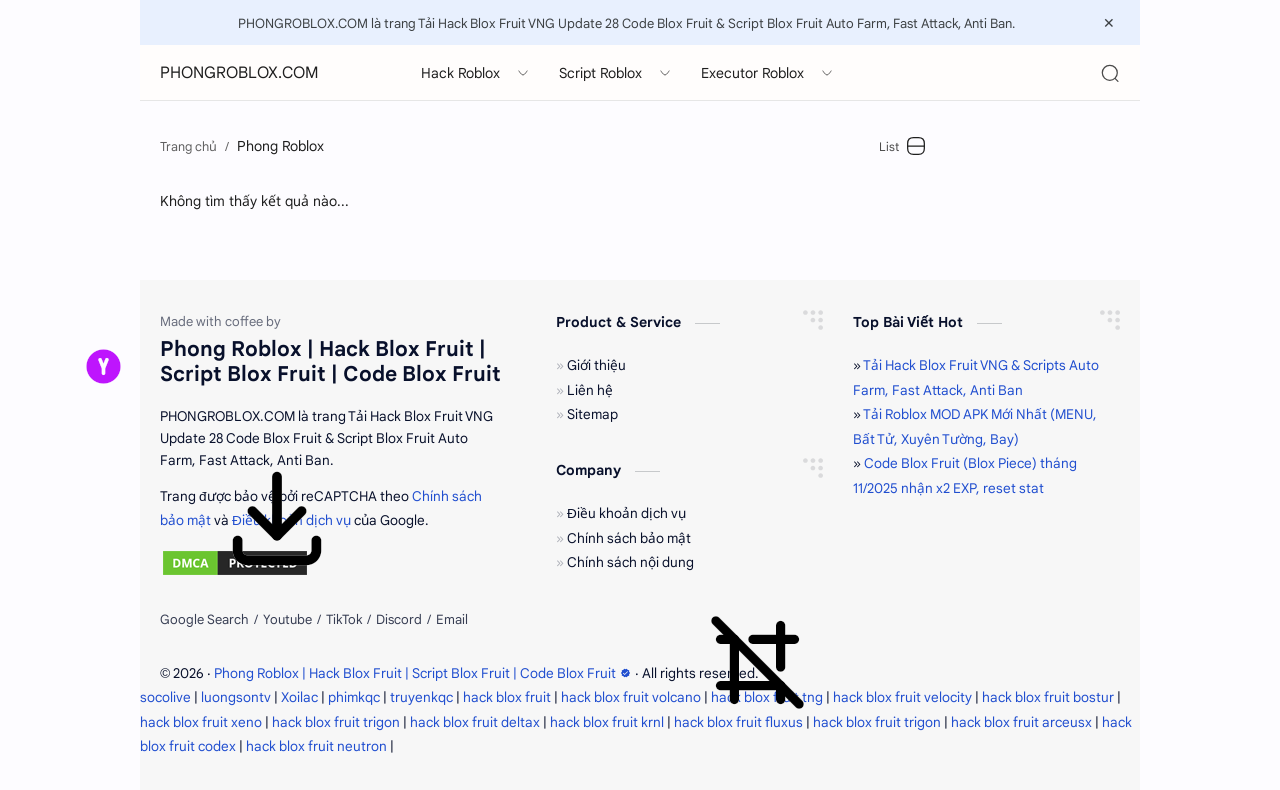  I want to click on download a file to your device, so click(277, 516).